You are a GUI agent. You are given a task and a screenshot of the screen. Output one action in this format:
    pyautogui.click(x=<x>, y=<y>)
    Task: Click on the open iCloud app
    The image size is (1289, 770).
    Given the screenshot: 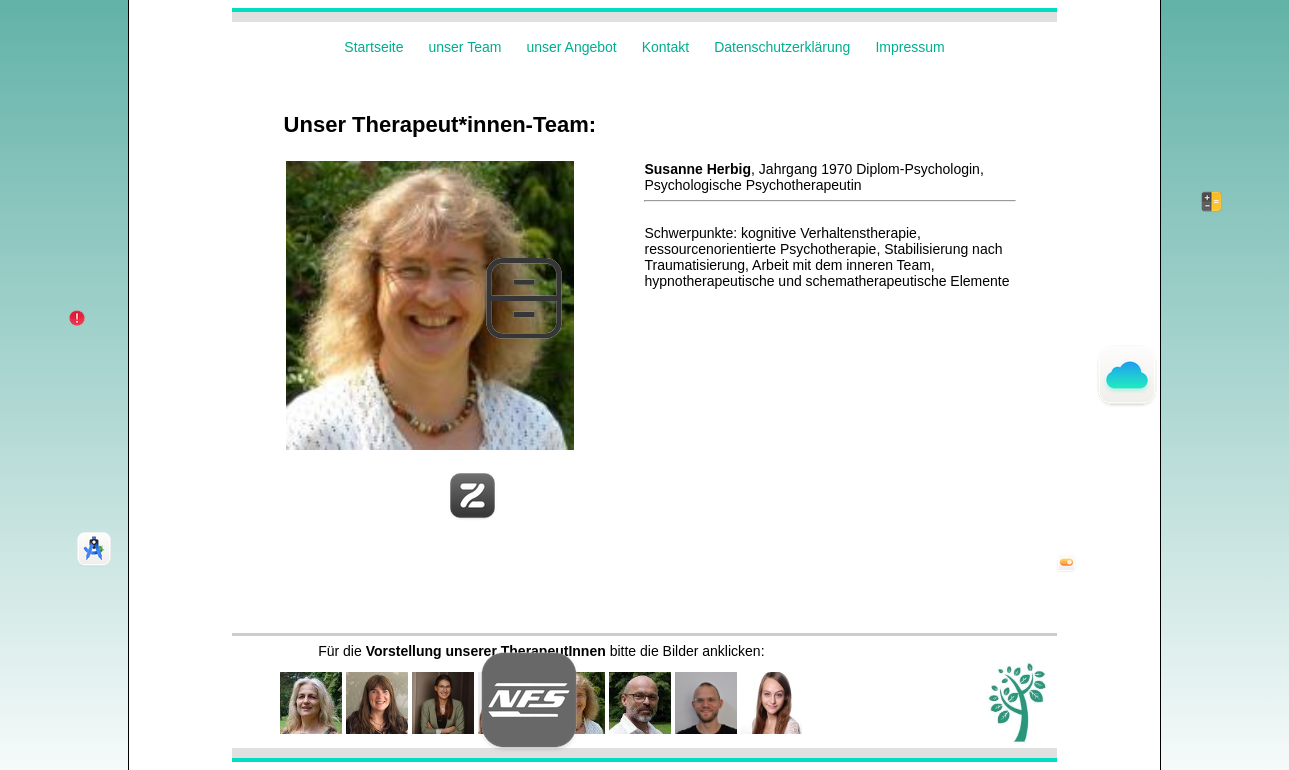 What is the action you would take?
    pyautogui.click(x=1127, y=375)
    